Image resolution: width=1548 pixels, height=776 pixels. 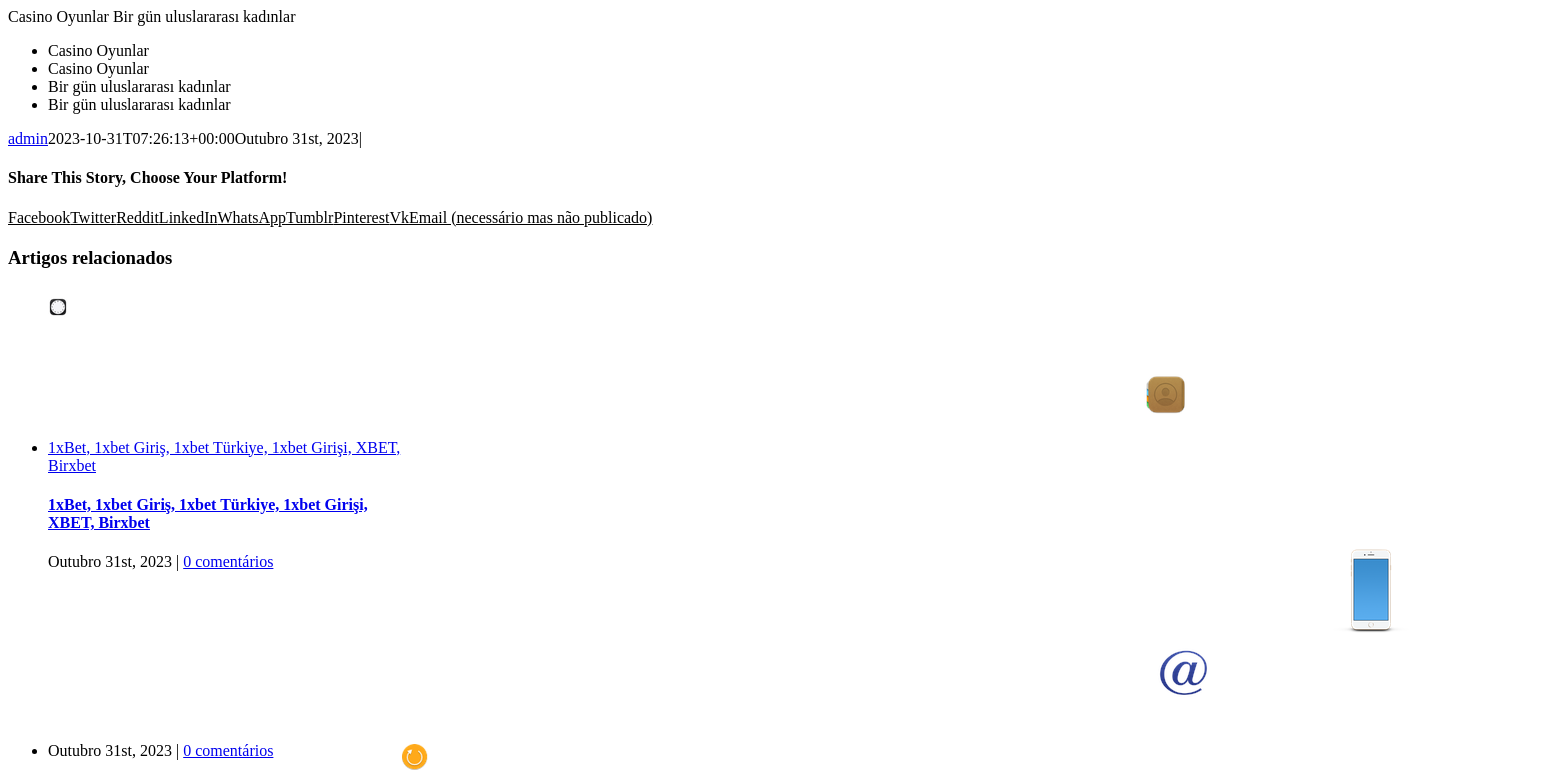 I want to click on open the clock app, so click(x=58, y=307).